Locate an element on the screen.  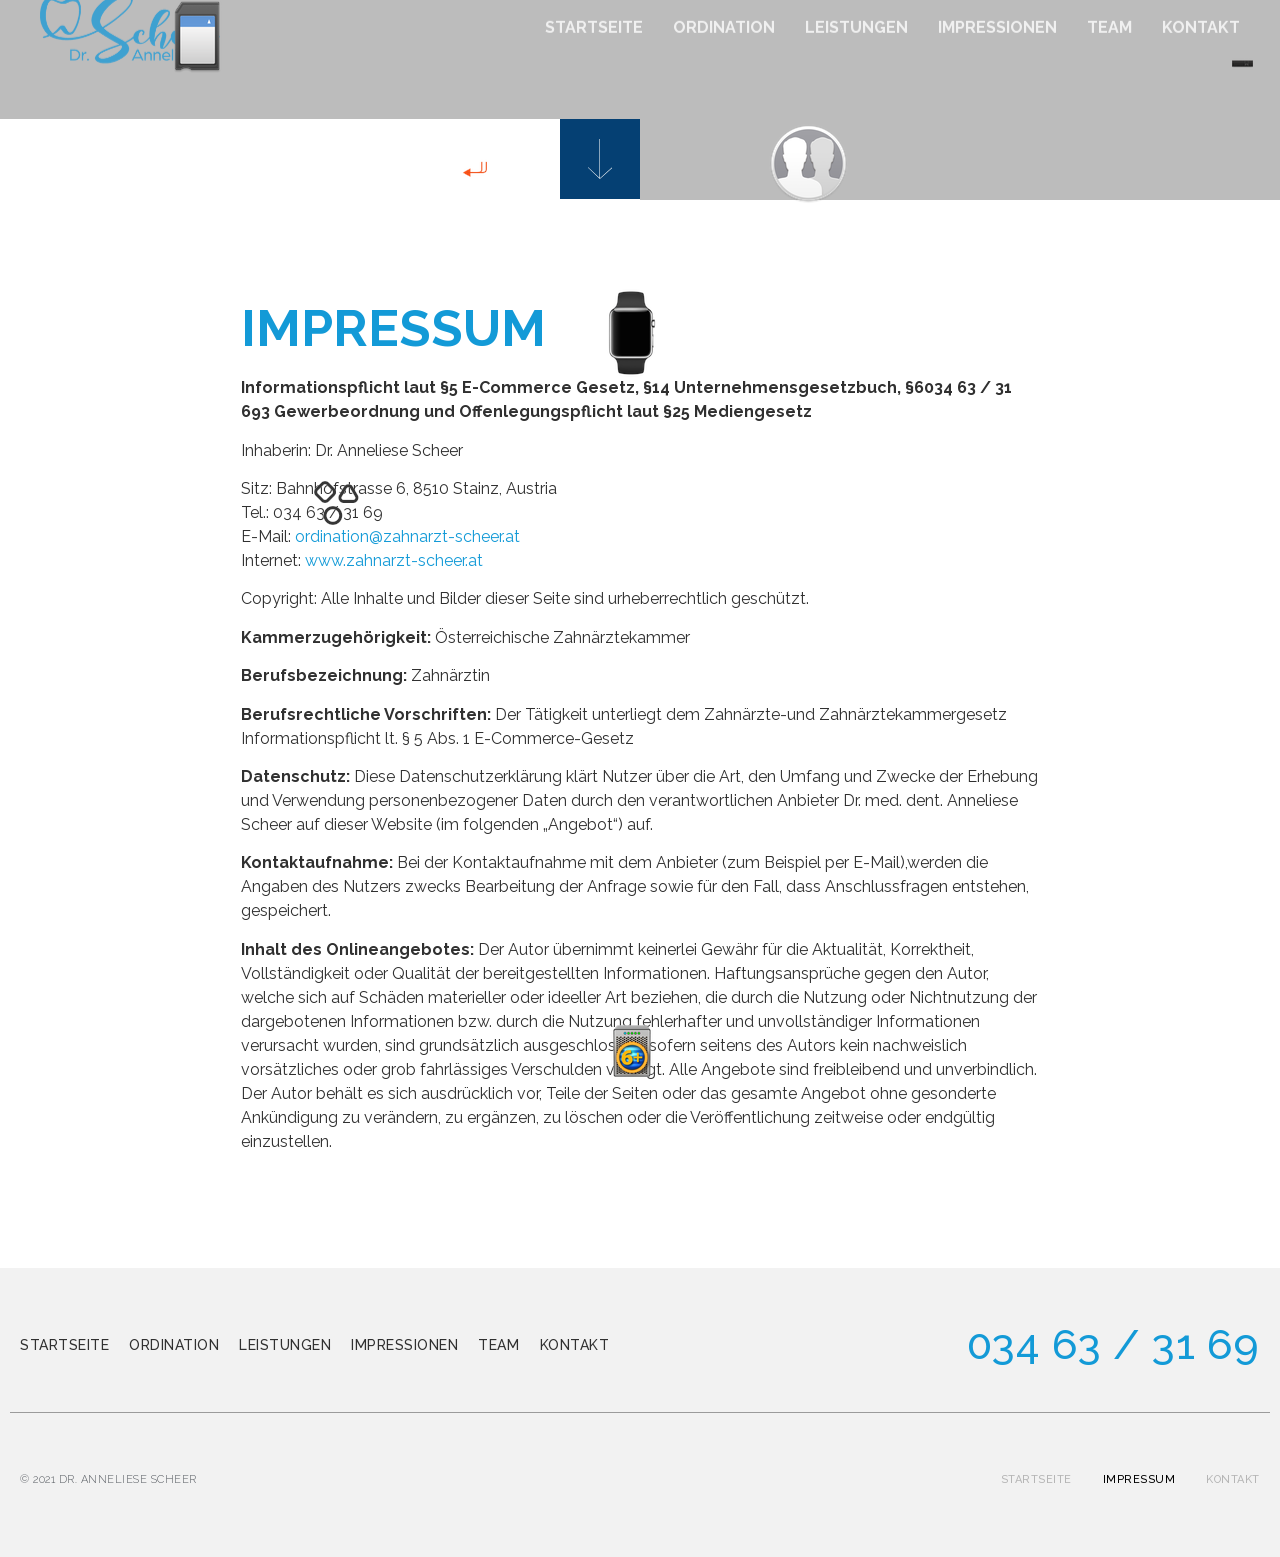
indicates extended keyboard connected via bluetooth is located at coordinates (1242, 63).